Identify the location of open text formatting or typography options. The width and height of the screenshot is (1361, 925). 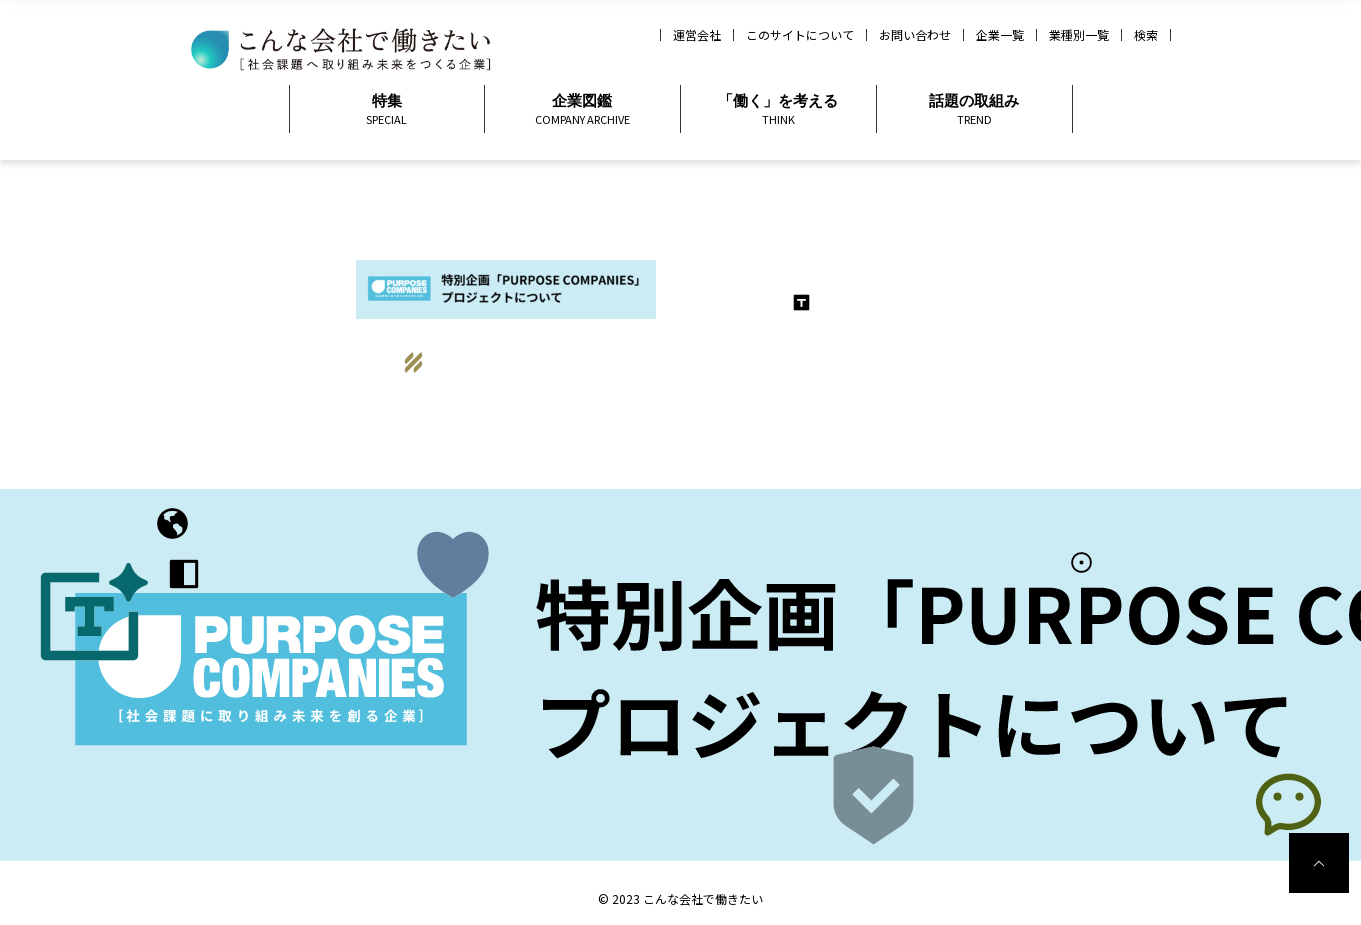
(801, 302).